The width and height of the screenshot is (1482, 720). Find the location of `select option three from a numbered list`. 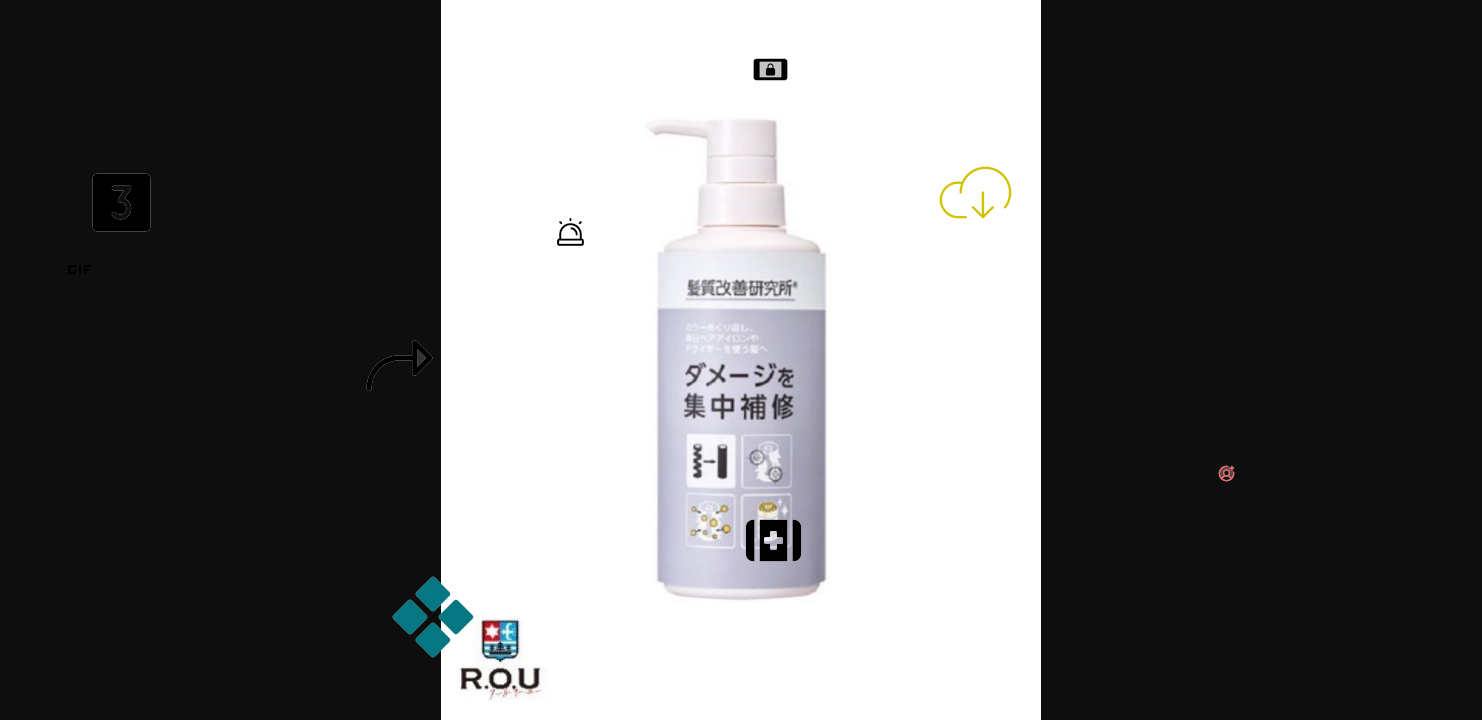

select option three from a numbered list is located at coordinates (121, 202).